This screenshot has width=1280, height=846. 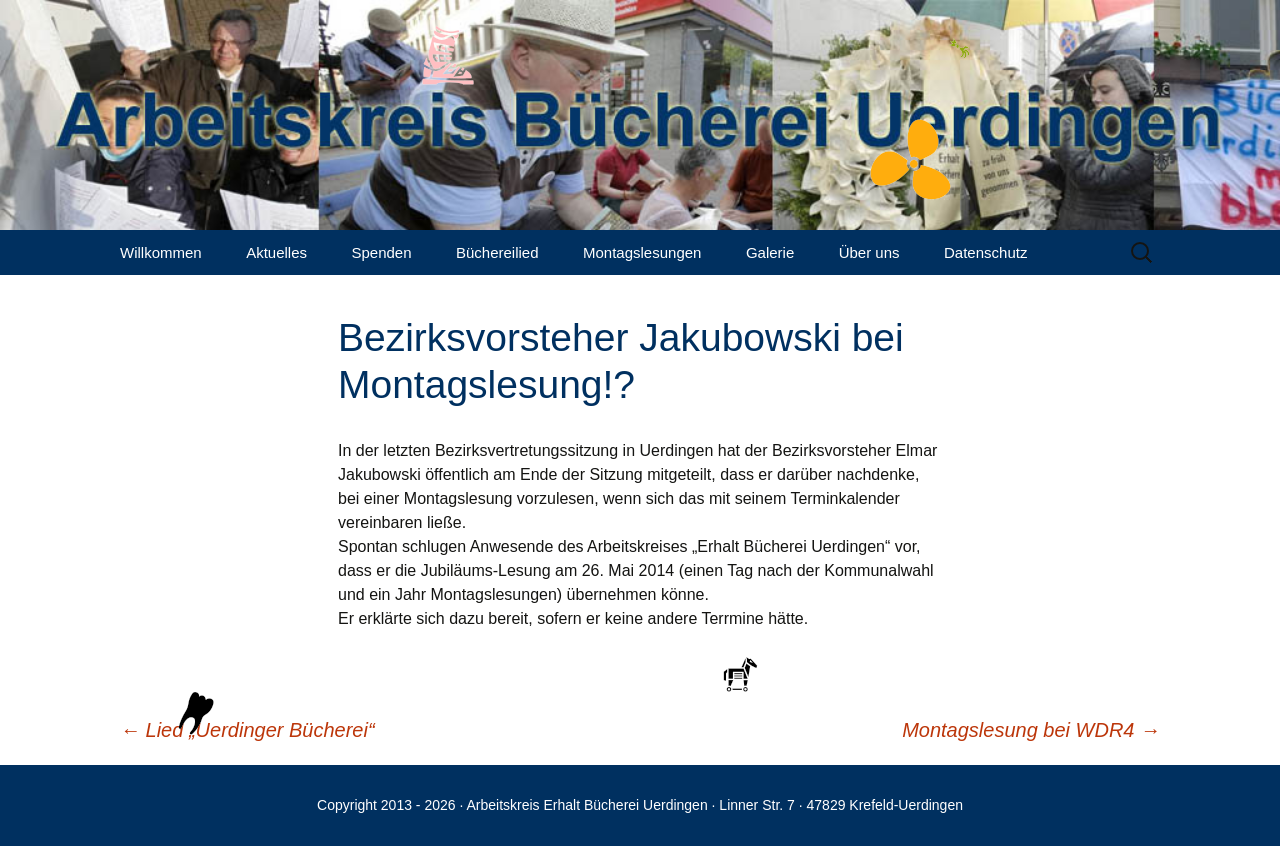 What do you see at coordinates (910, 159) in the screenshot?
I see `access boat or marine vehicle settings` at bounding box center [910, 159].